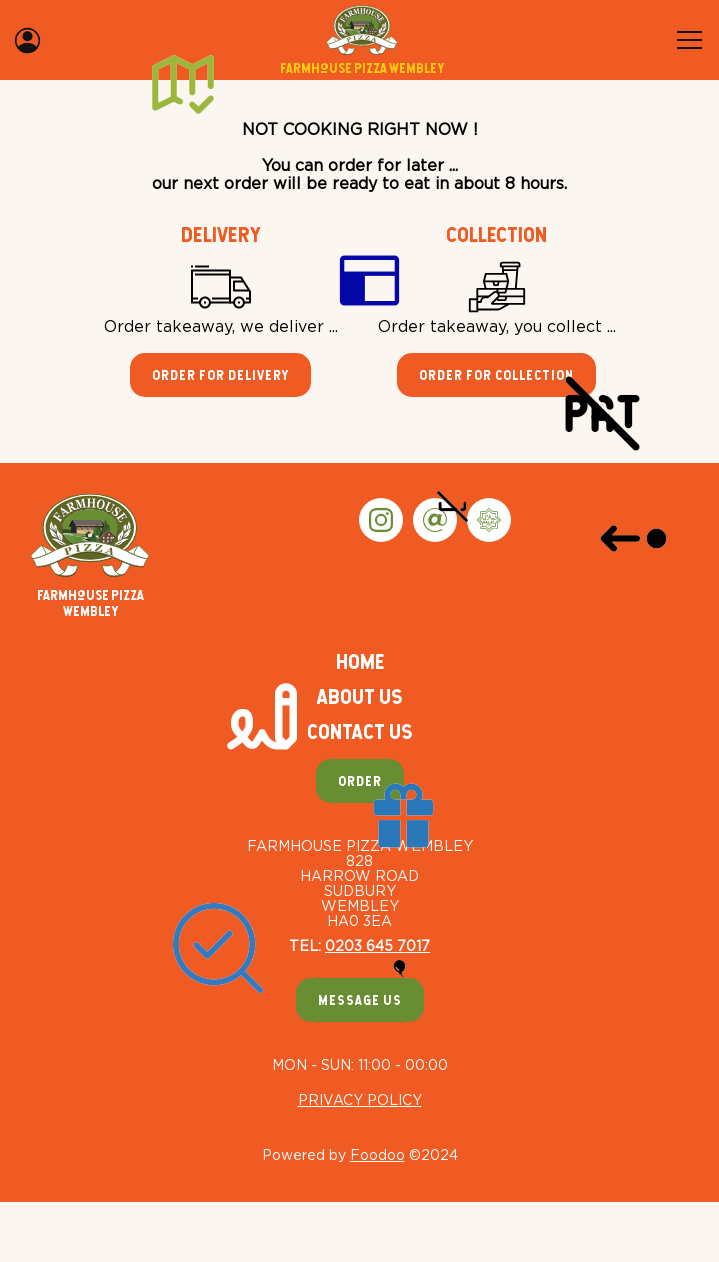 This screenshot has height=1262, width=719. What do you see at coordinates (183, 83) in the screenshot?
I see `confirm location on map` at bounding box center [183, 83].